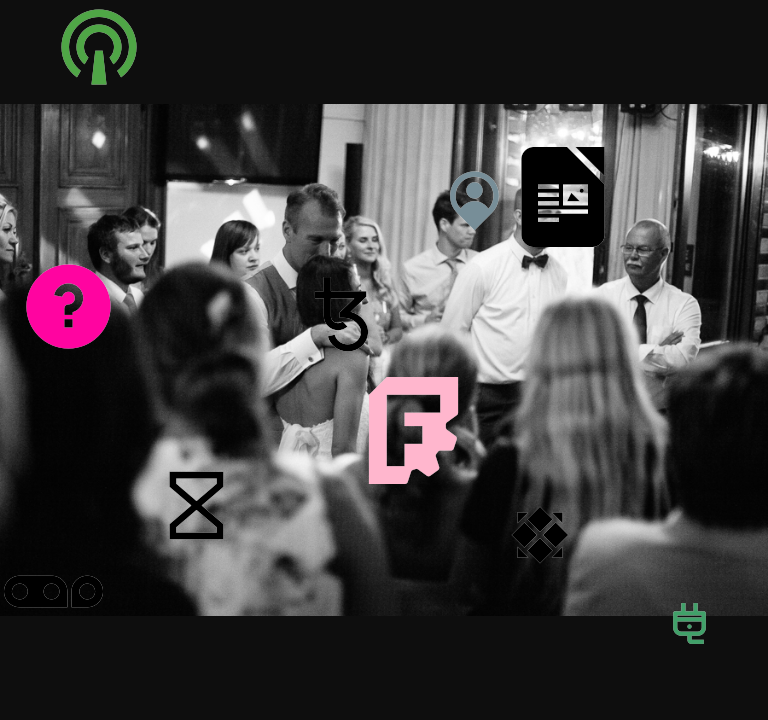 The image size is (768, 720). I want to click on indicates a process is in progress or loading, so click(196, 505).